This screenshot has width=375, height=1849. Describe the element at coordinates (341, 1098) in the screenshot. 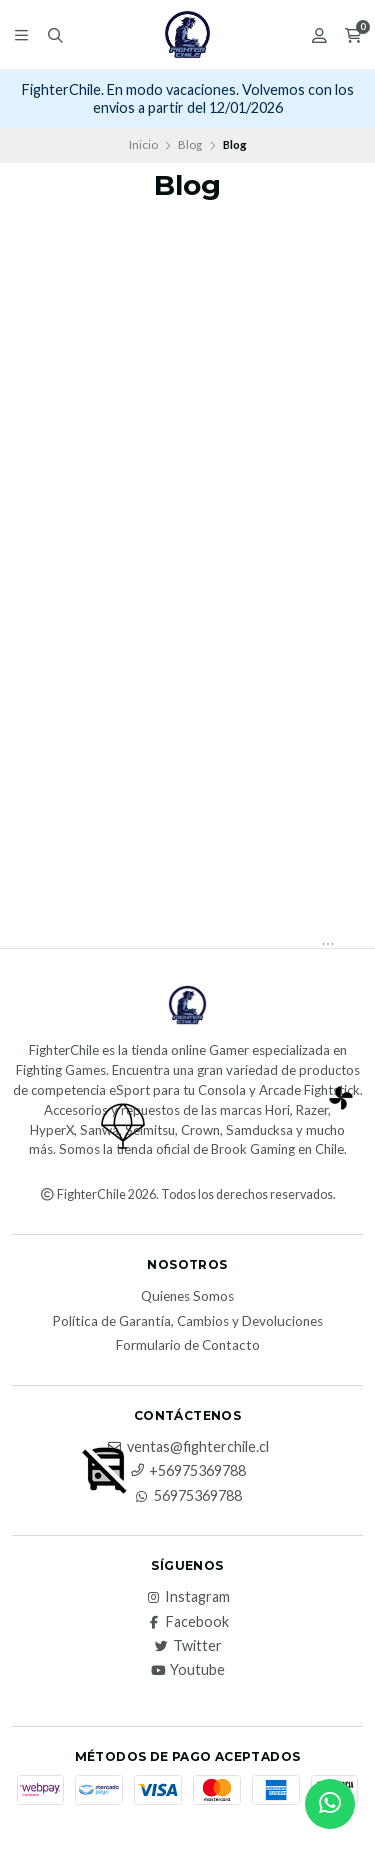

I see `access toys or games category` at that location.